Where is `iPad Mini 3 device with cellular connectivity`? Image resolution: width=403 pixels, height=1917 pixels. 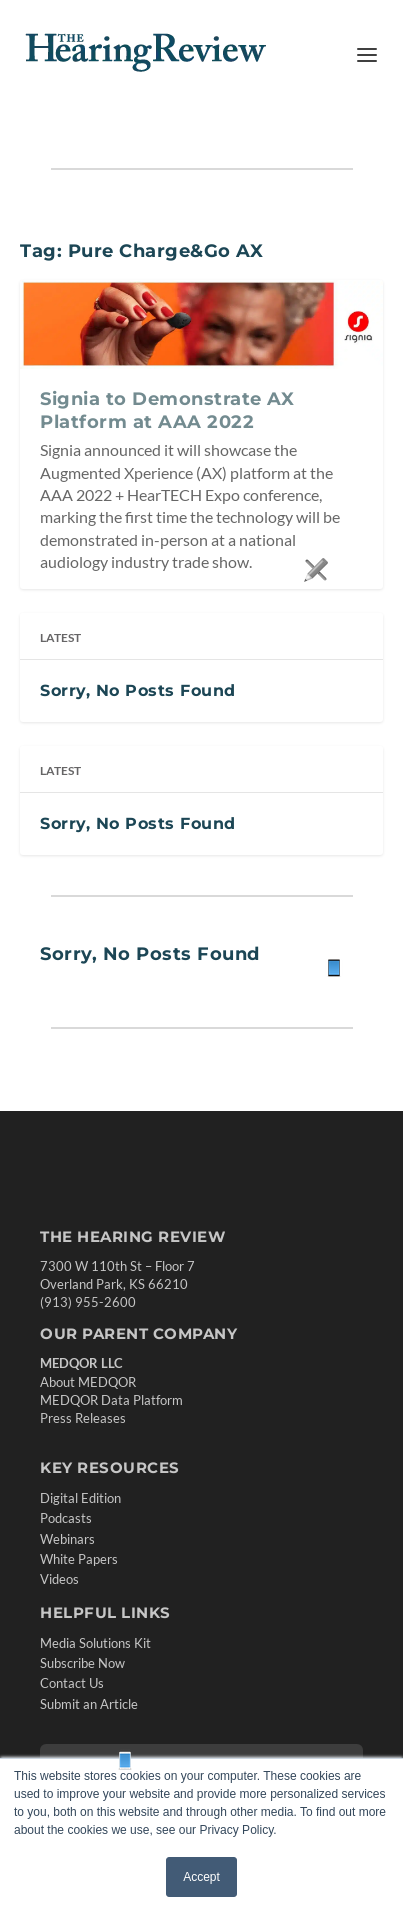 iPad Mini 3 device with cellular connectivity is located at coordinates (125, 1759).